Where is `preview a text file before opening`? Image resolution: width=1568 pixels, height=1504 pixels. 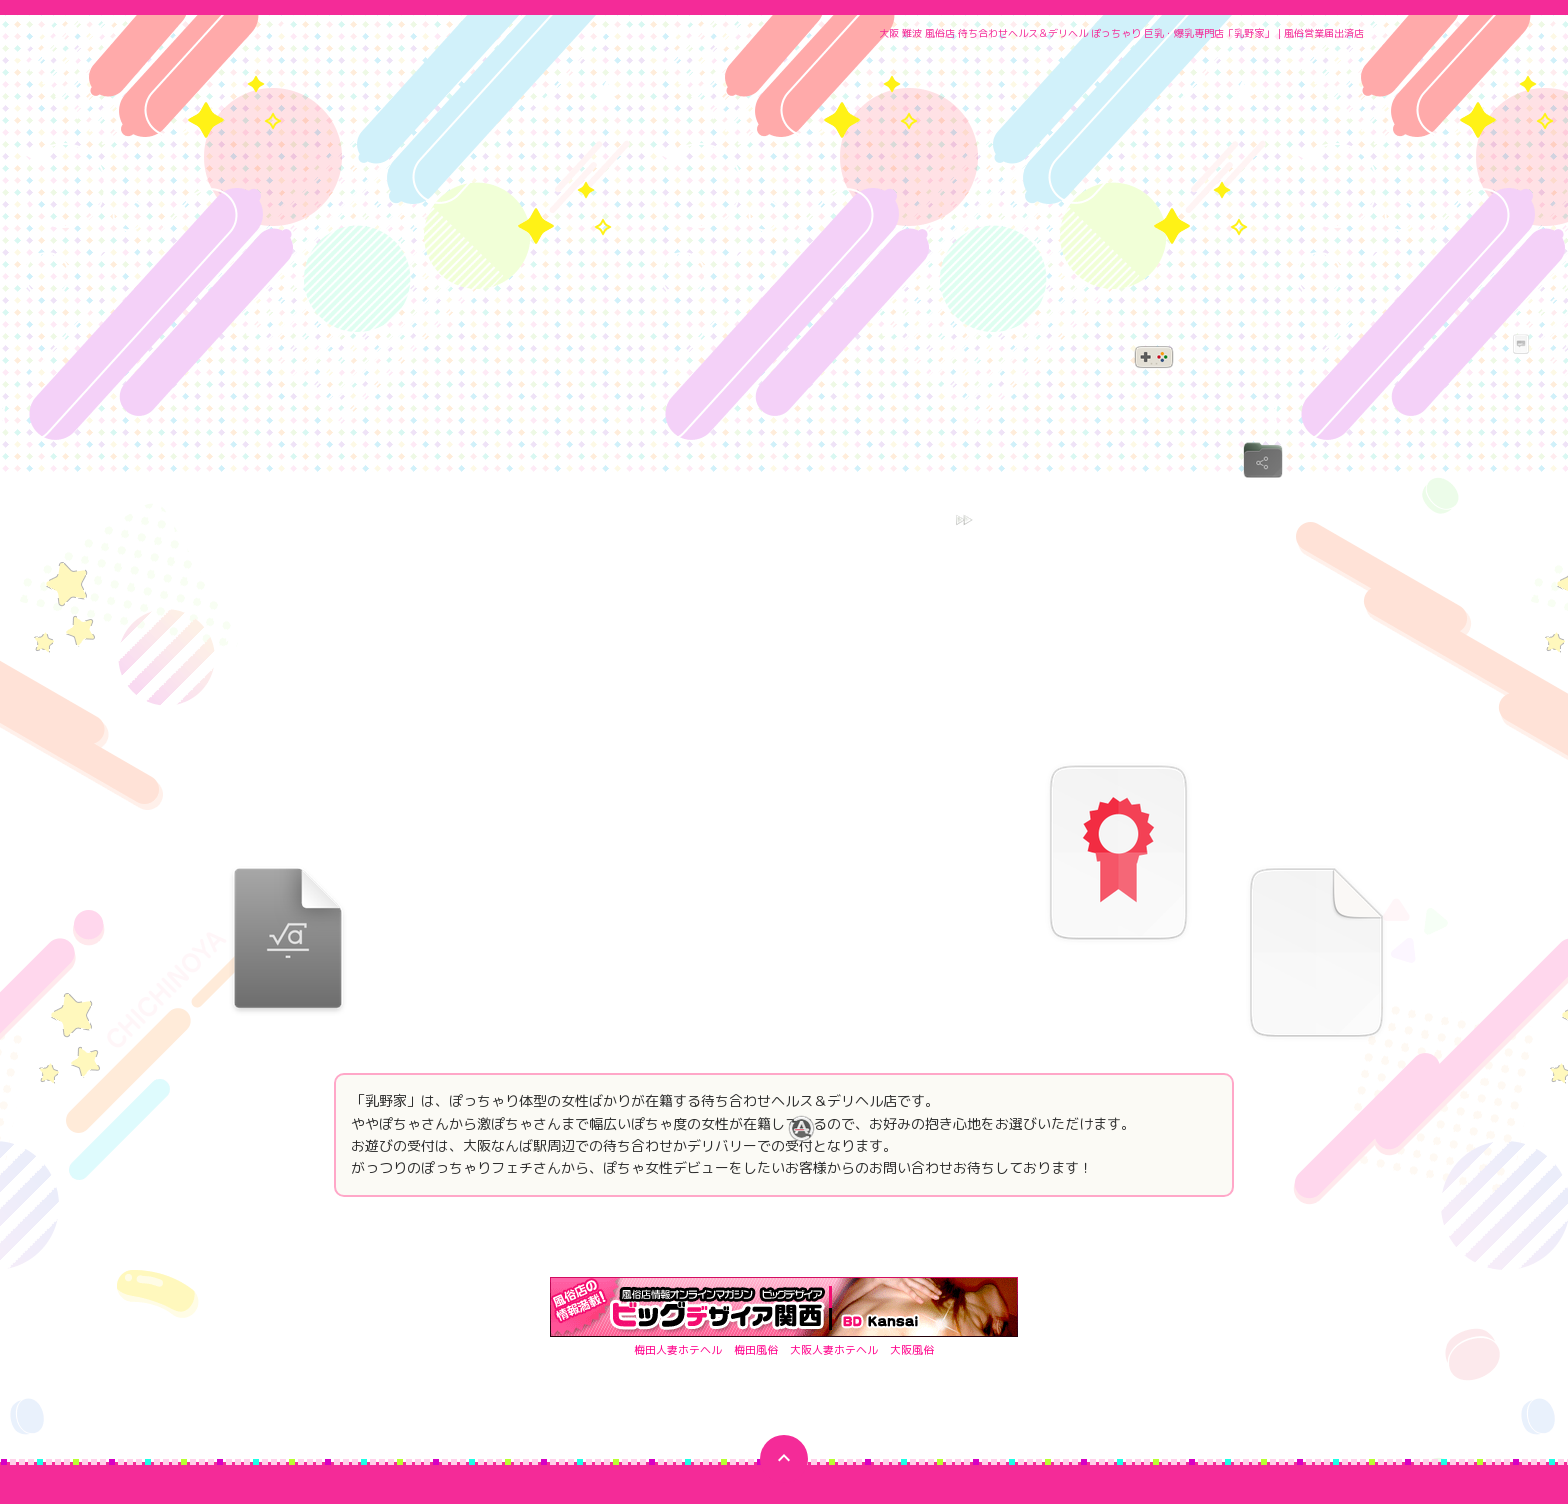
preview a text file before opening is located at coordinates (1316, 952).